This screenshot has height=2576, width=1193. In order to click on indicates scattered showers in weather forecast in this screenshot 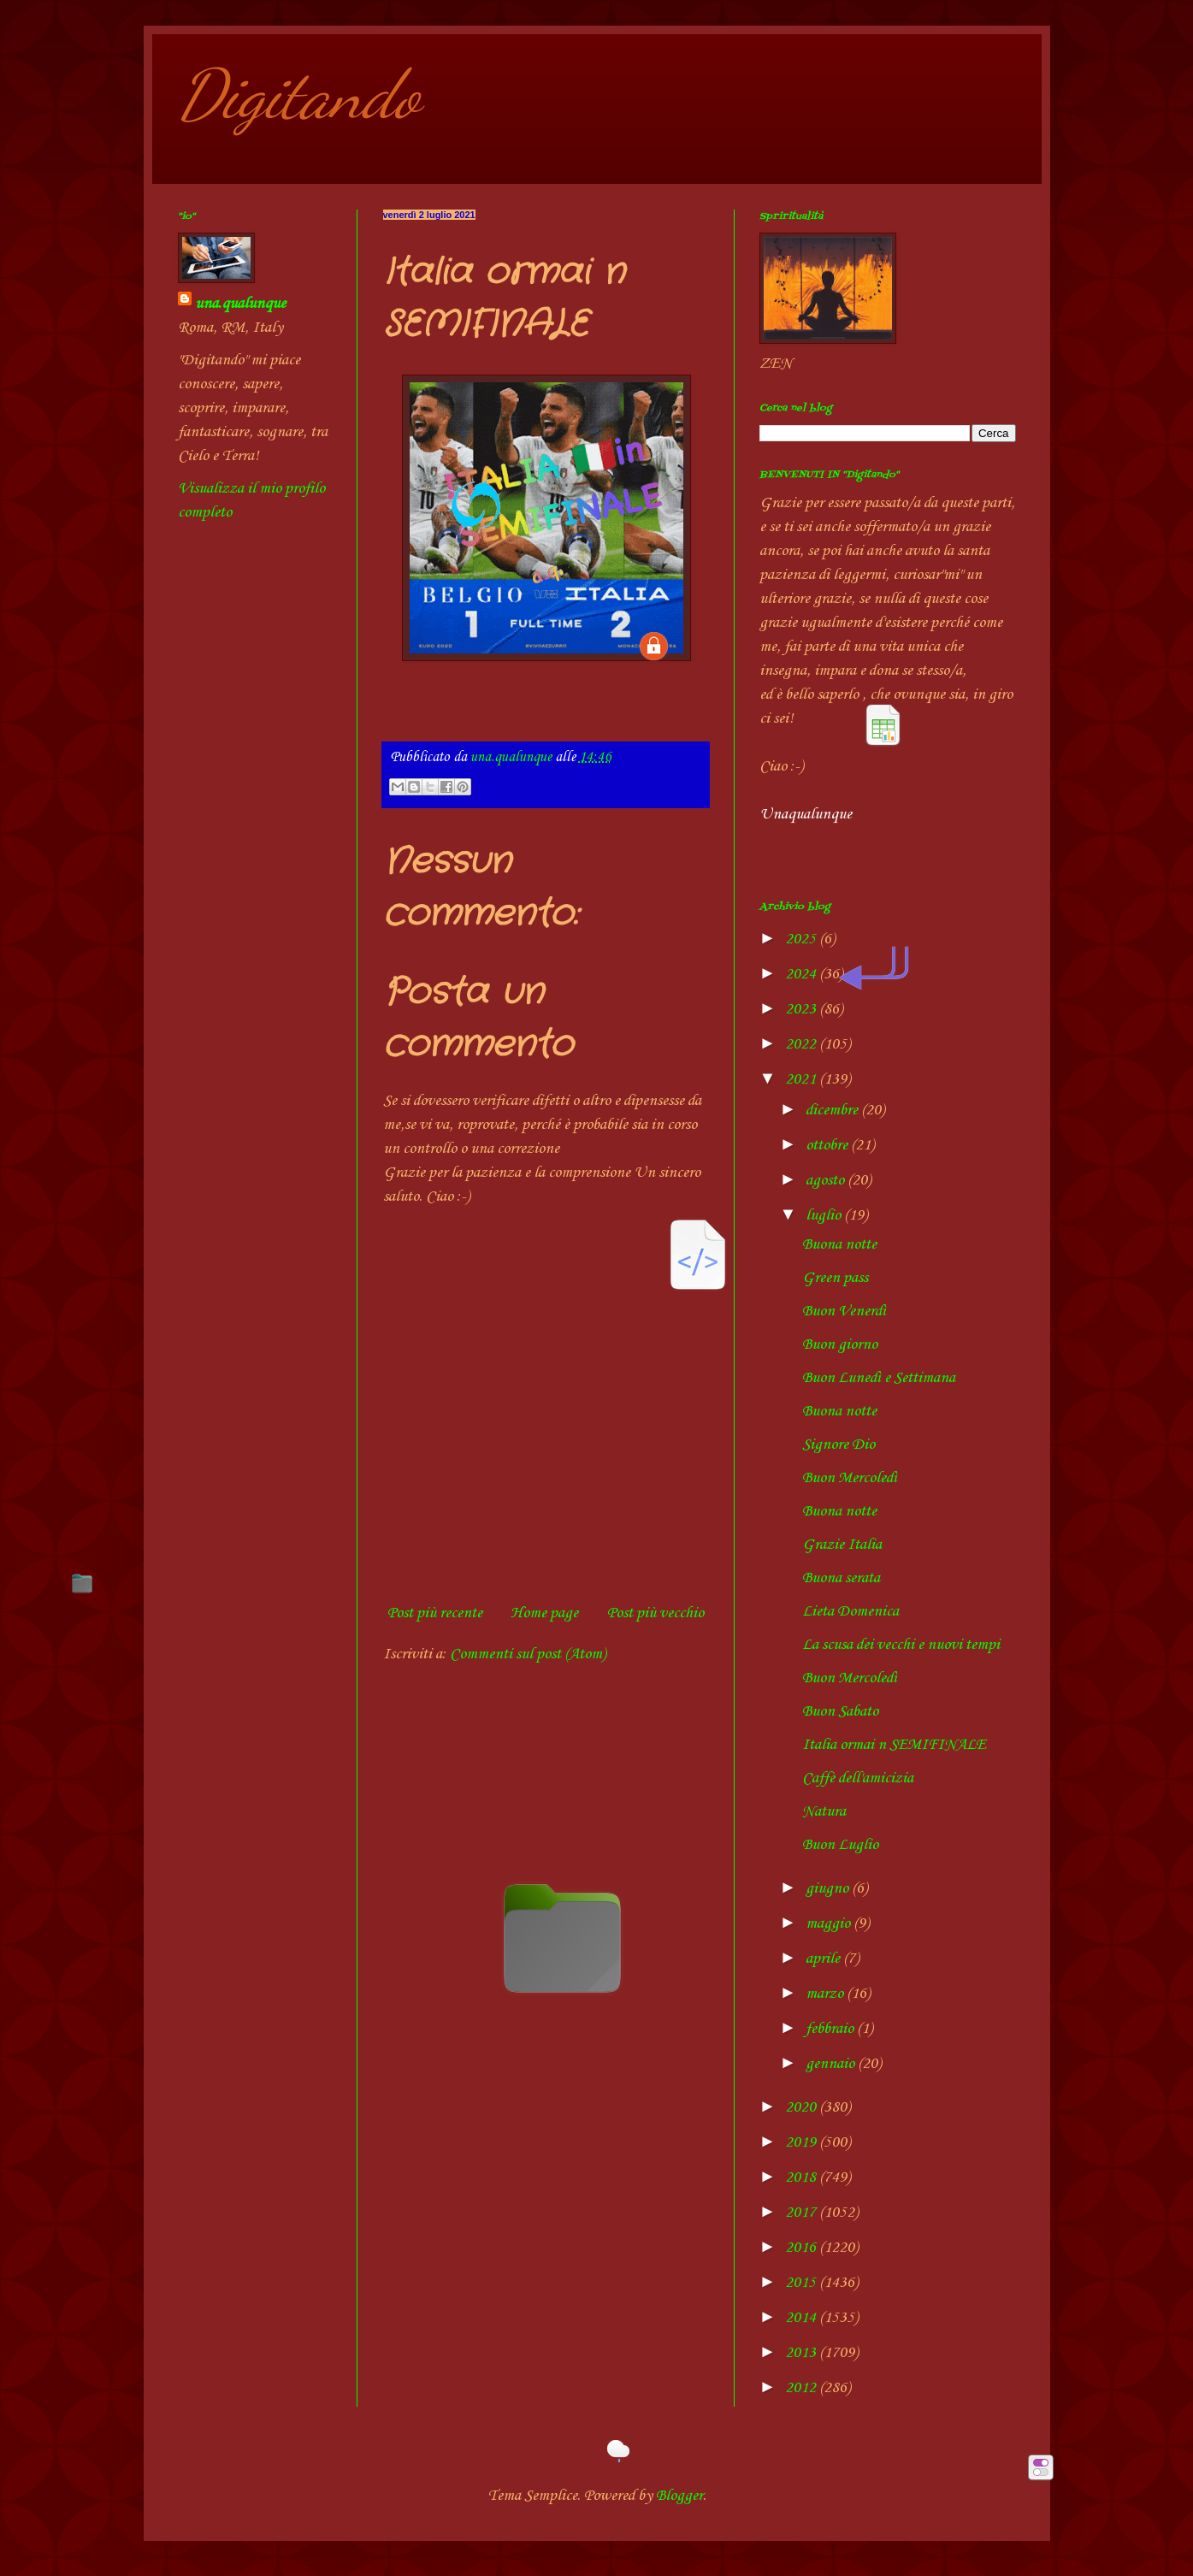, I will do `click(618, 2451)`.